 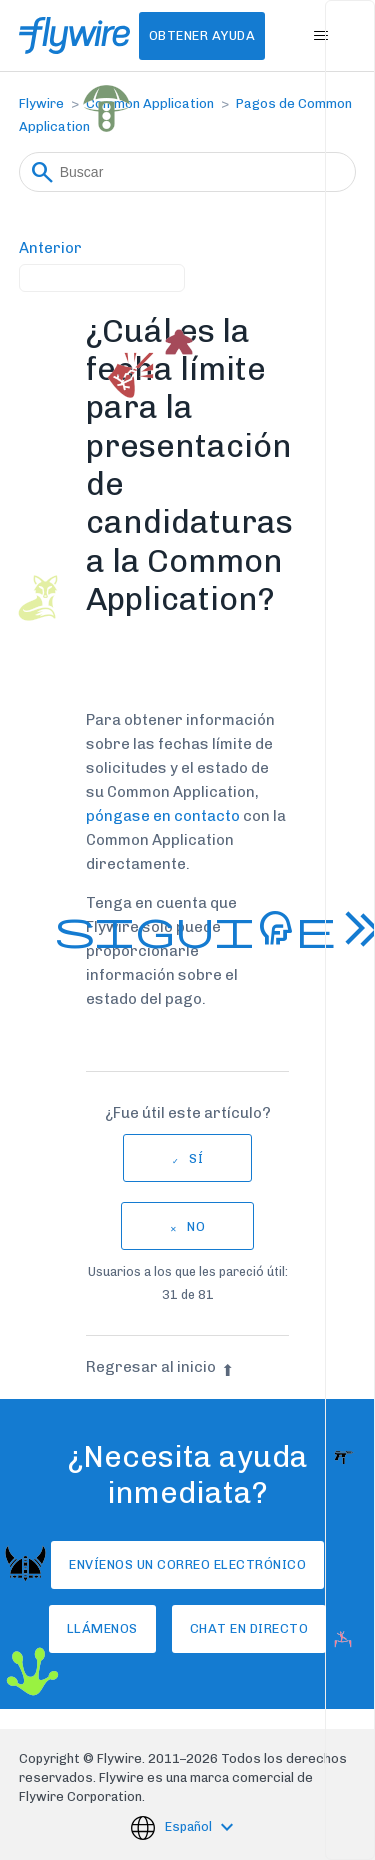 I want to click on game item or power-up mushroom, so click(x=106, y=108).